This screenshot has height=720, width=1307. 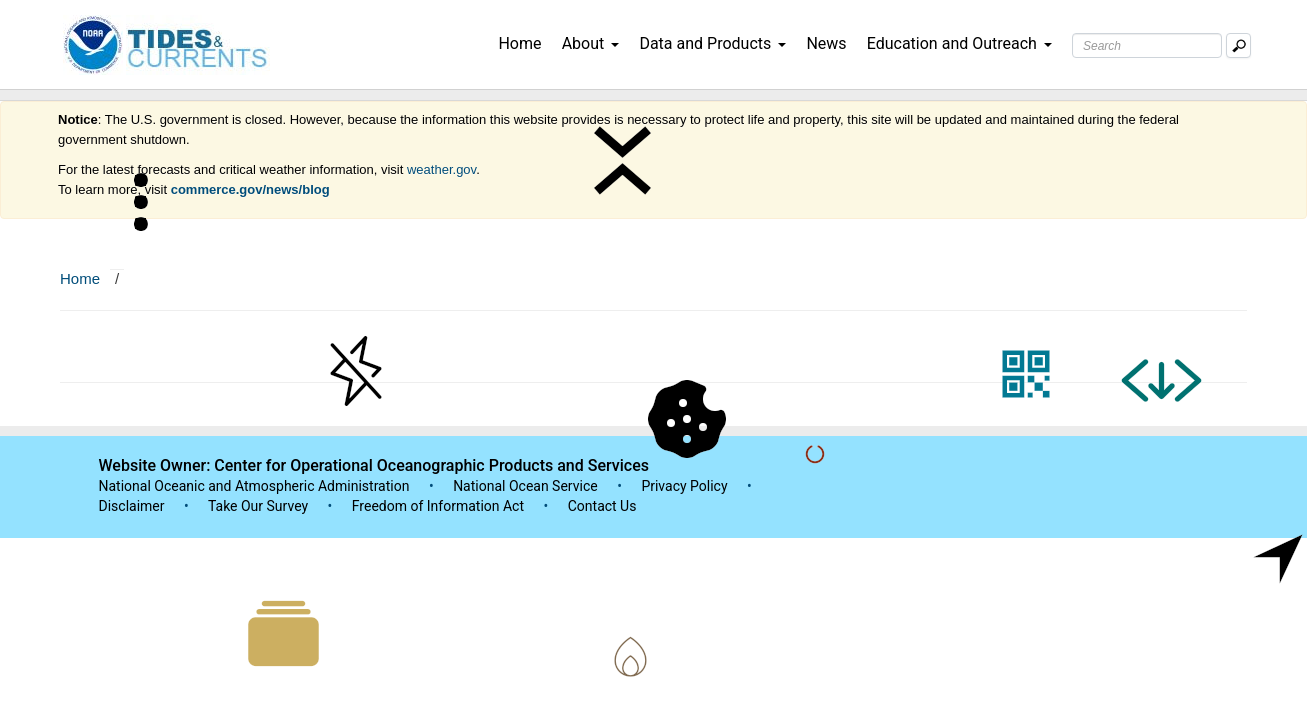 I want to click on scan or generate a QR code, so click(x=1026, y=374).